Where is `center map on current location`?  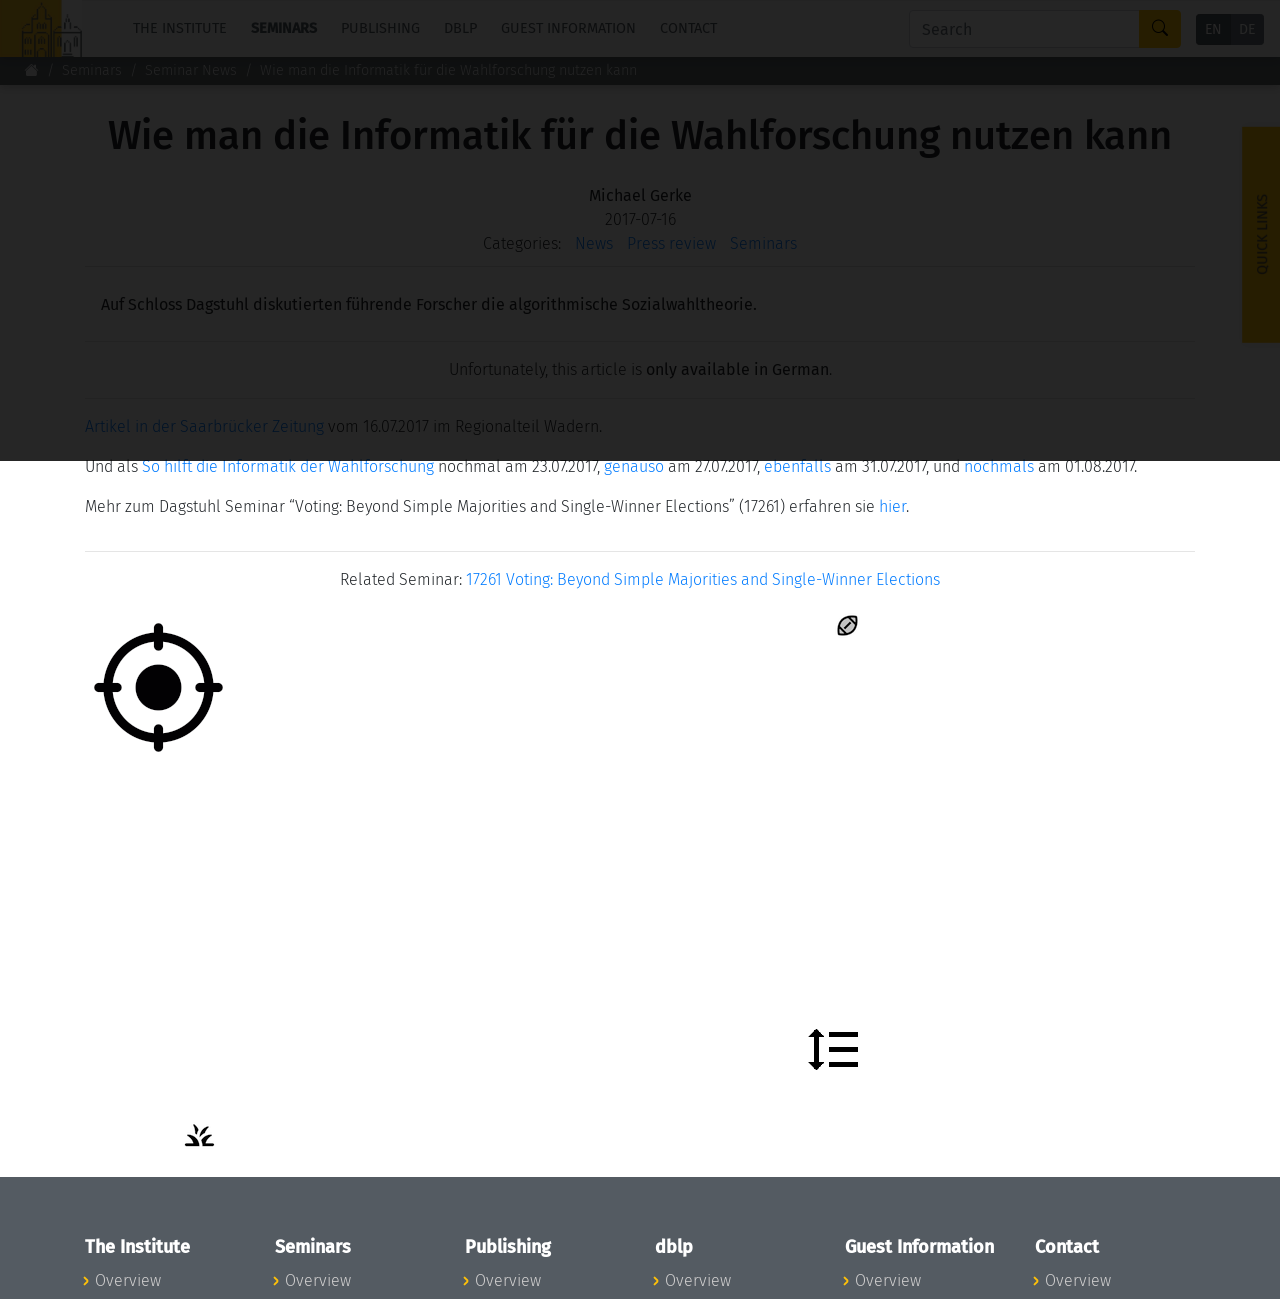
center map on current location is located at coordinates (158, 687).